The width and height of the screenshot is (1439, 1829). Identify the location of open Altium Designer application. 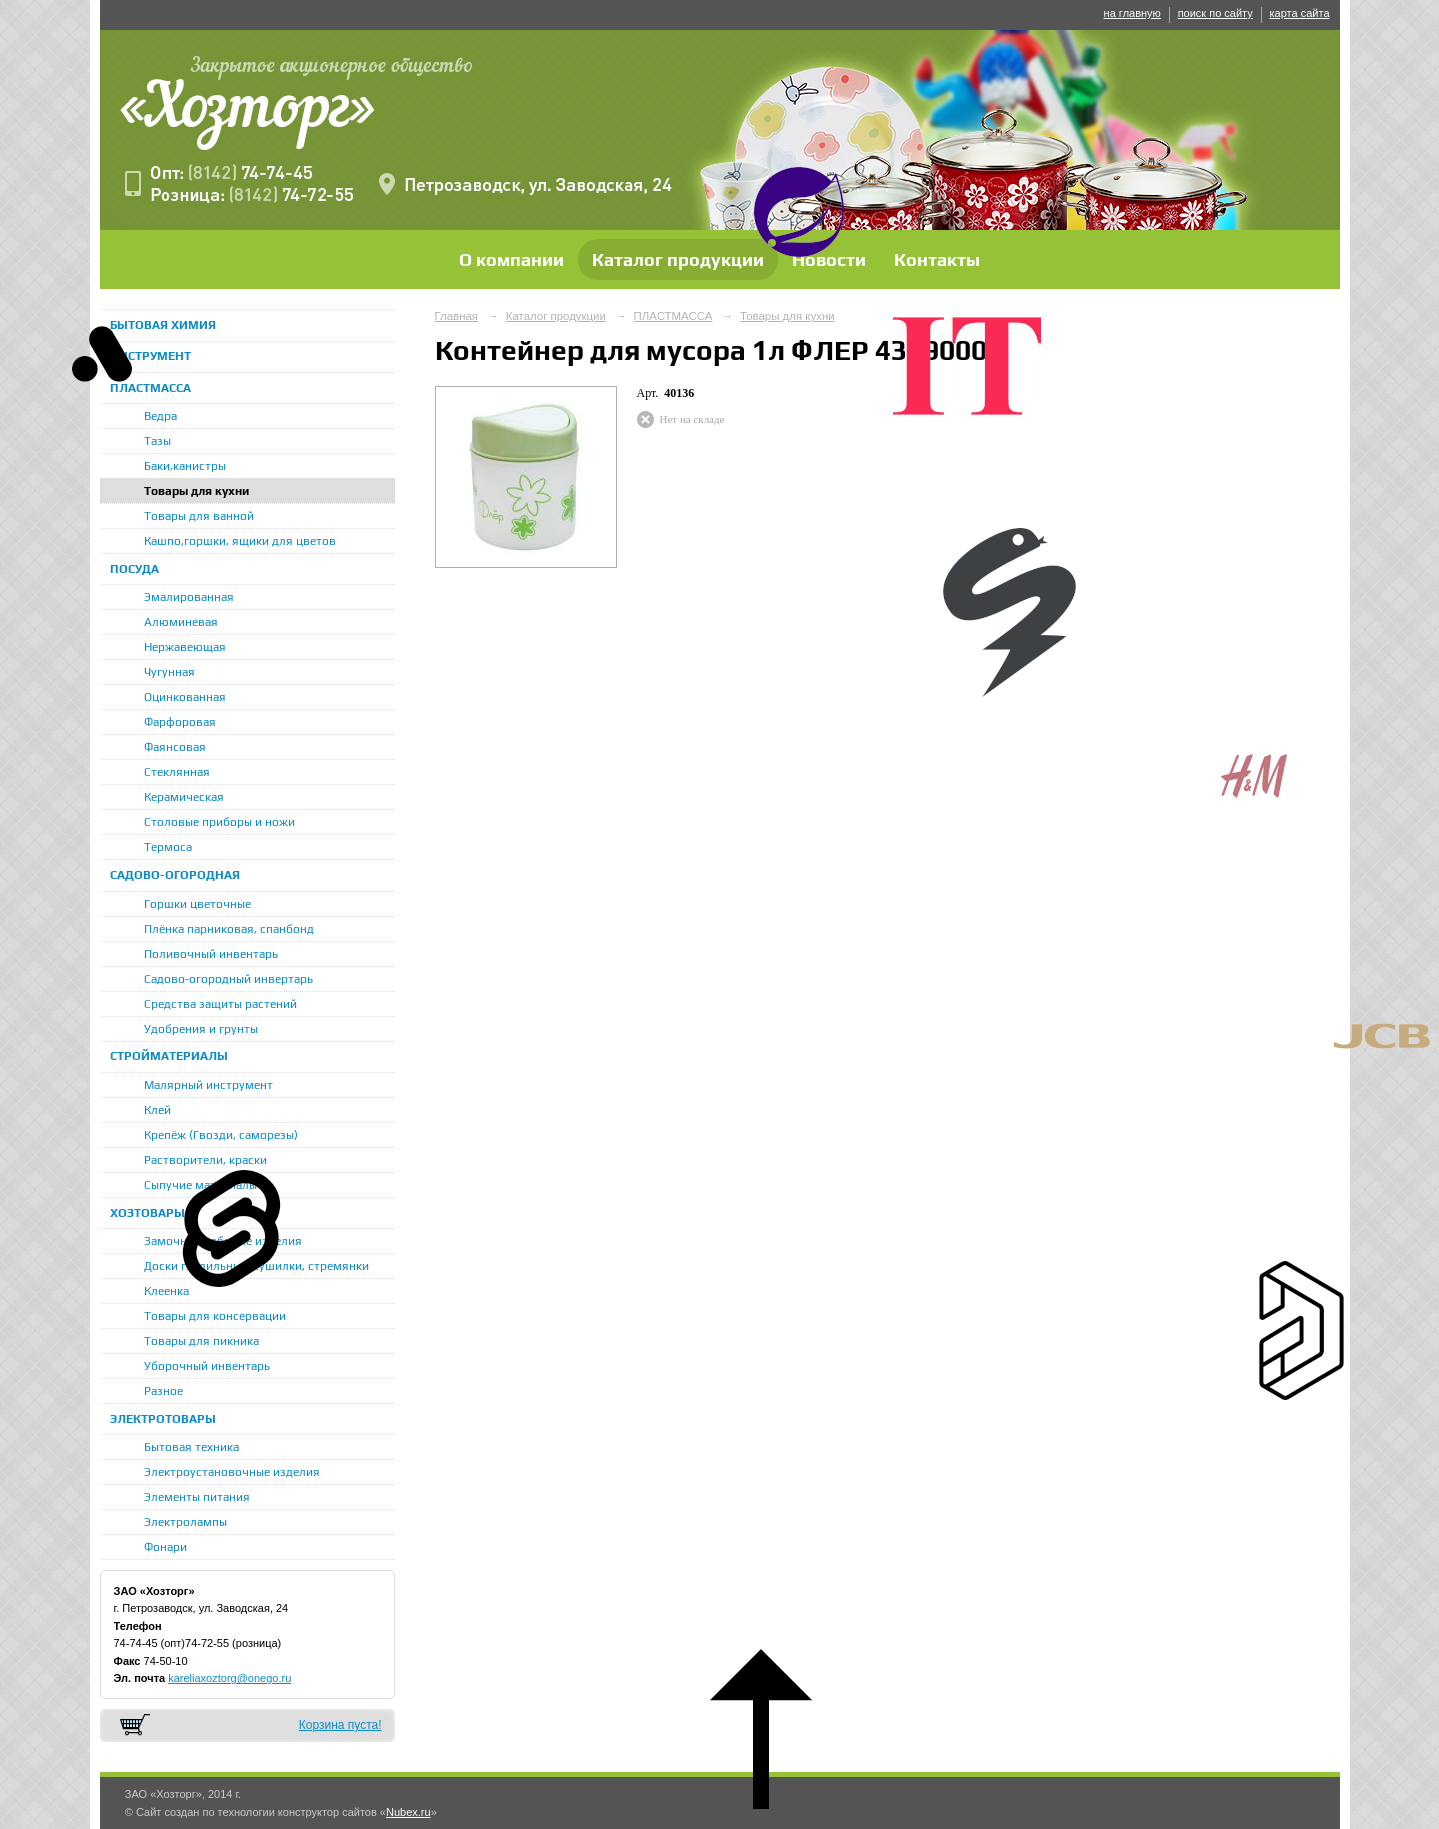
(1301, 1330).